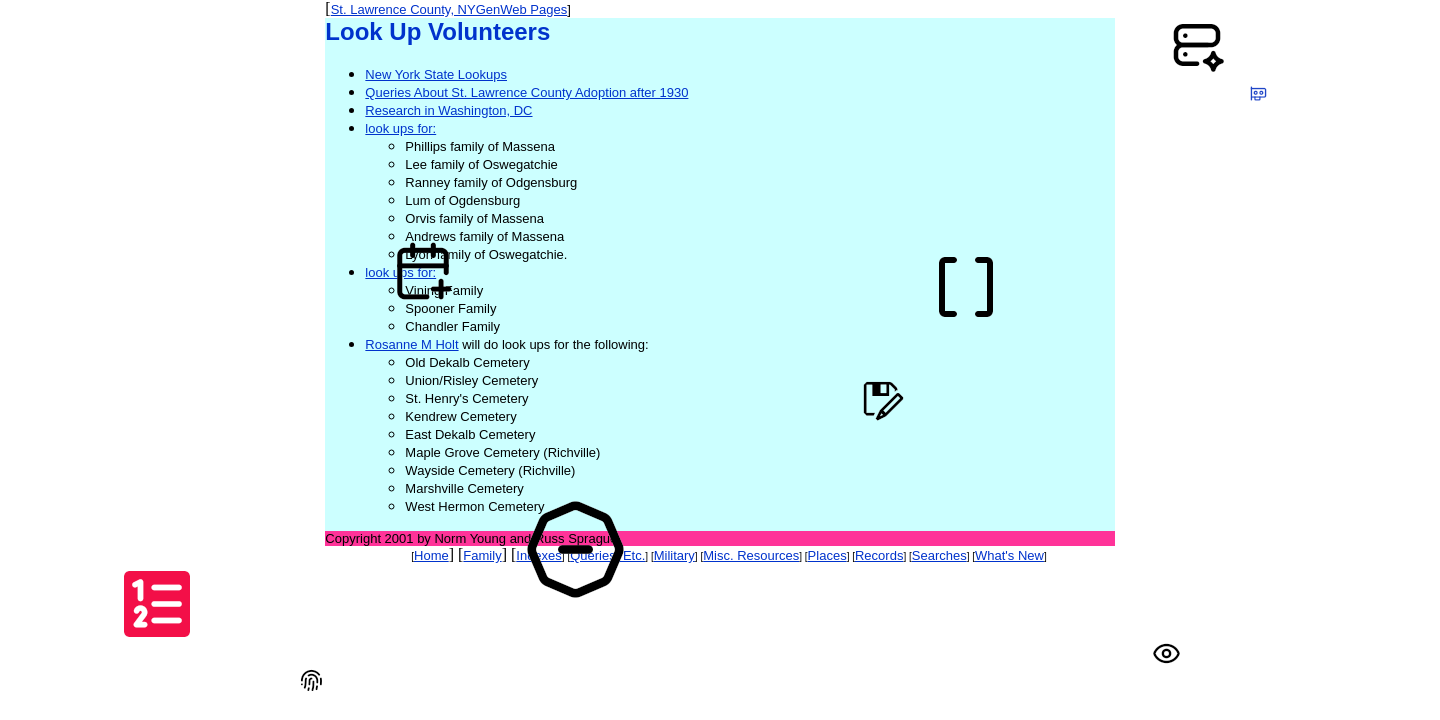 Image resolution: width=1440 pixels, height=720 pixels. What do you see at coordinates (575, 549) in the screenshot?
I see `remove or delete an item` at bounding box center [575, 549].